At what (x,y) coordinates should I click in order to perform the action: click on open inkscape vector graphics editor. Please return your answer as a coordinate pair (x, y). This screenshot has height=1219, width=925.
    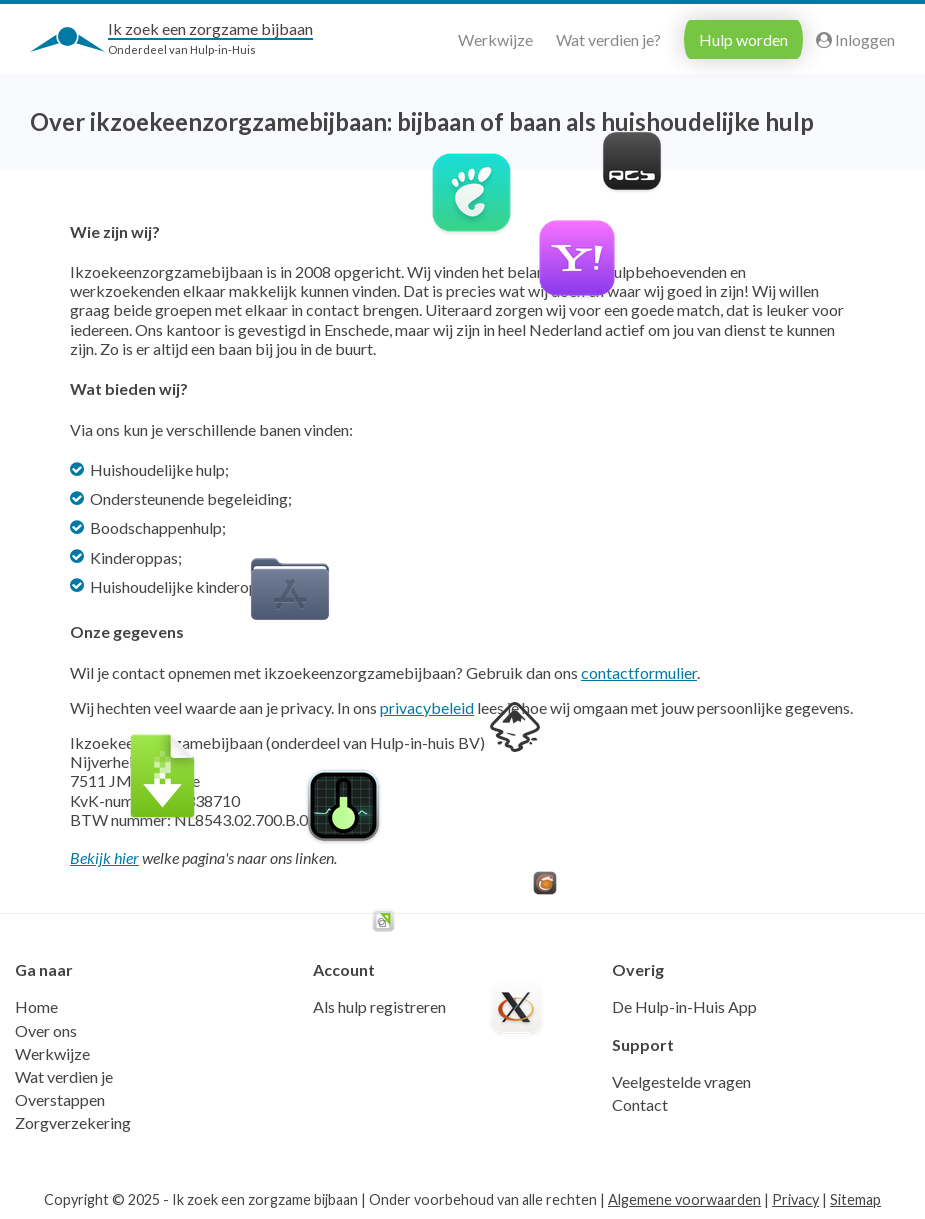
    Looking at the image, I should click on (515, 727).